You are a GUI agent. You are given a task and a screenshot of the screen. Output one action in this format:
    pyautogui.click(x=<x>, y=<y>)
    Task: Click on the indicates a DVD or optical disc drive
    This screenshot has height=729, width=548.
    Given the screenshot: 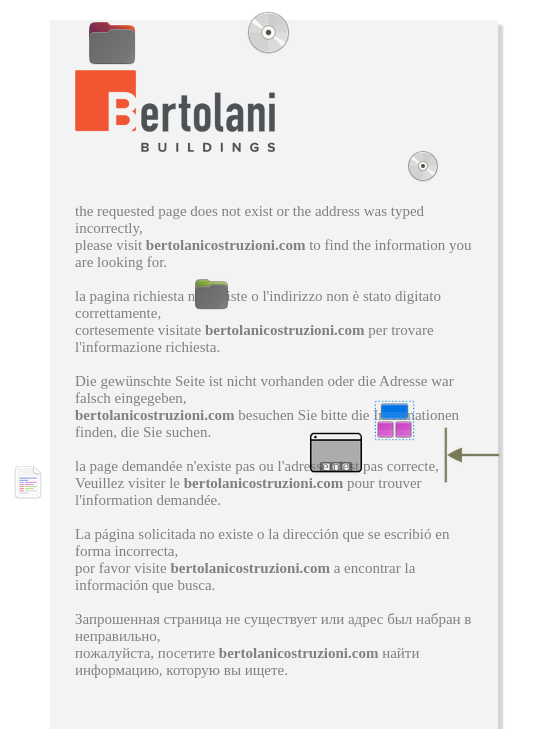 What is the action you would take?
    pyautogui.click(x=268, y=32)
    